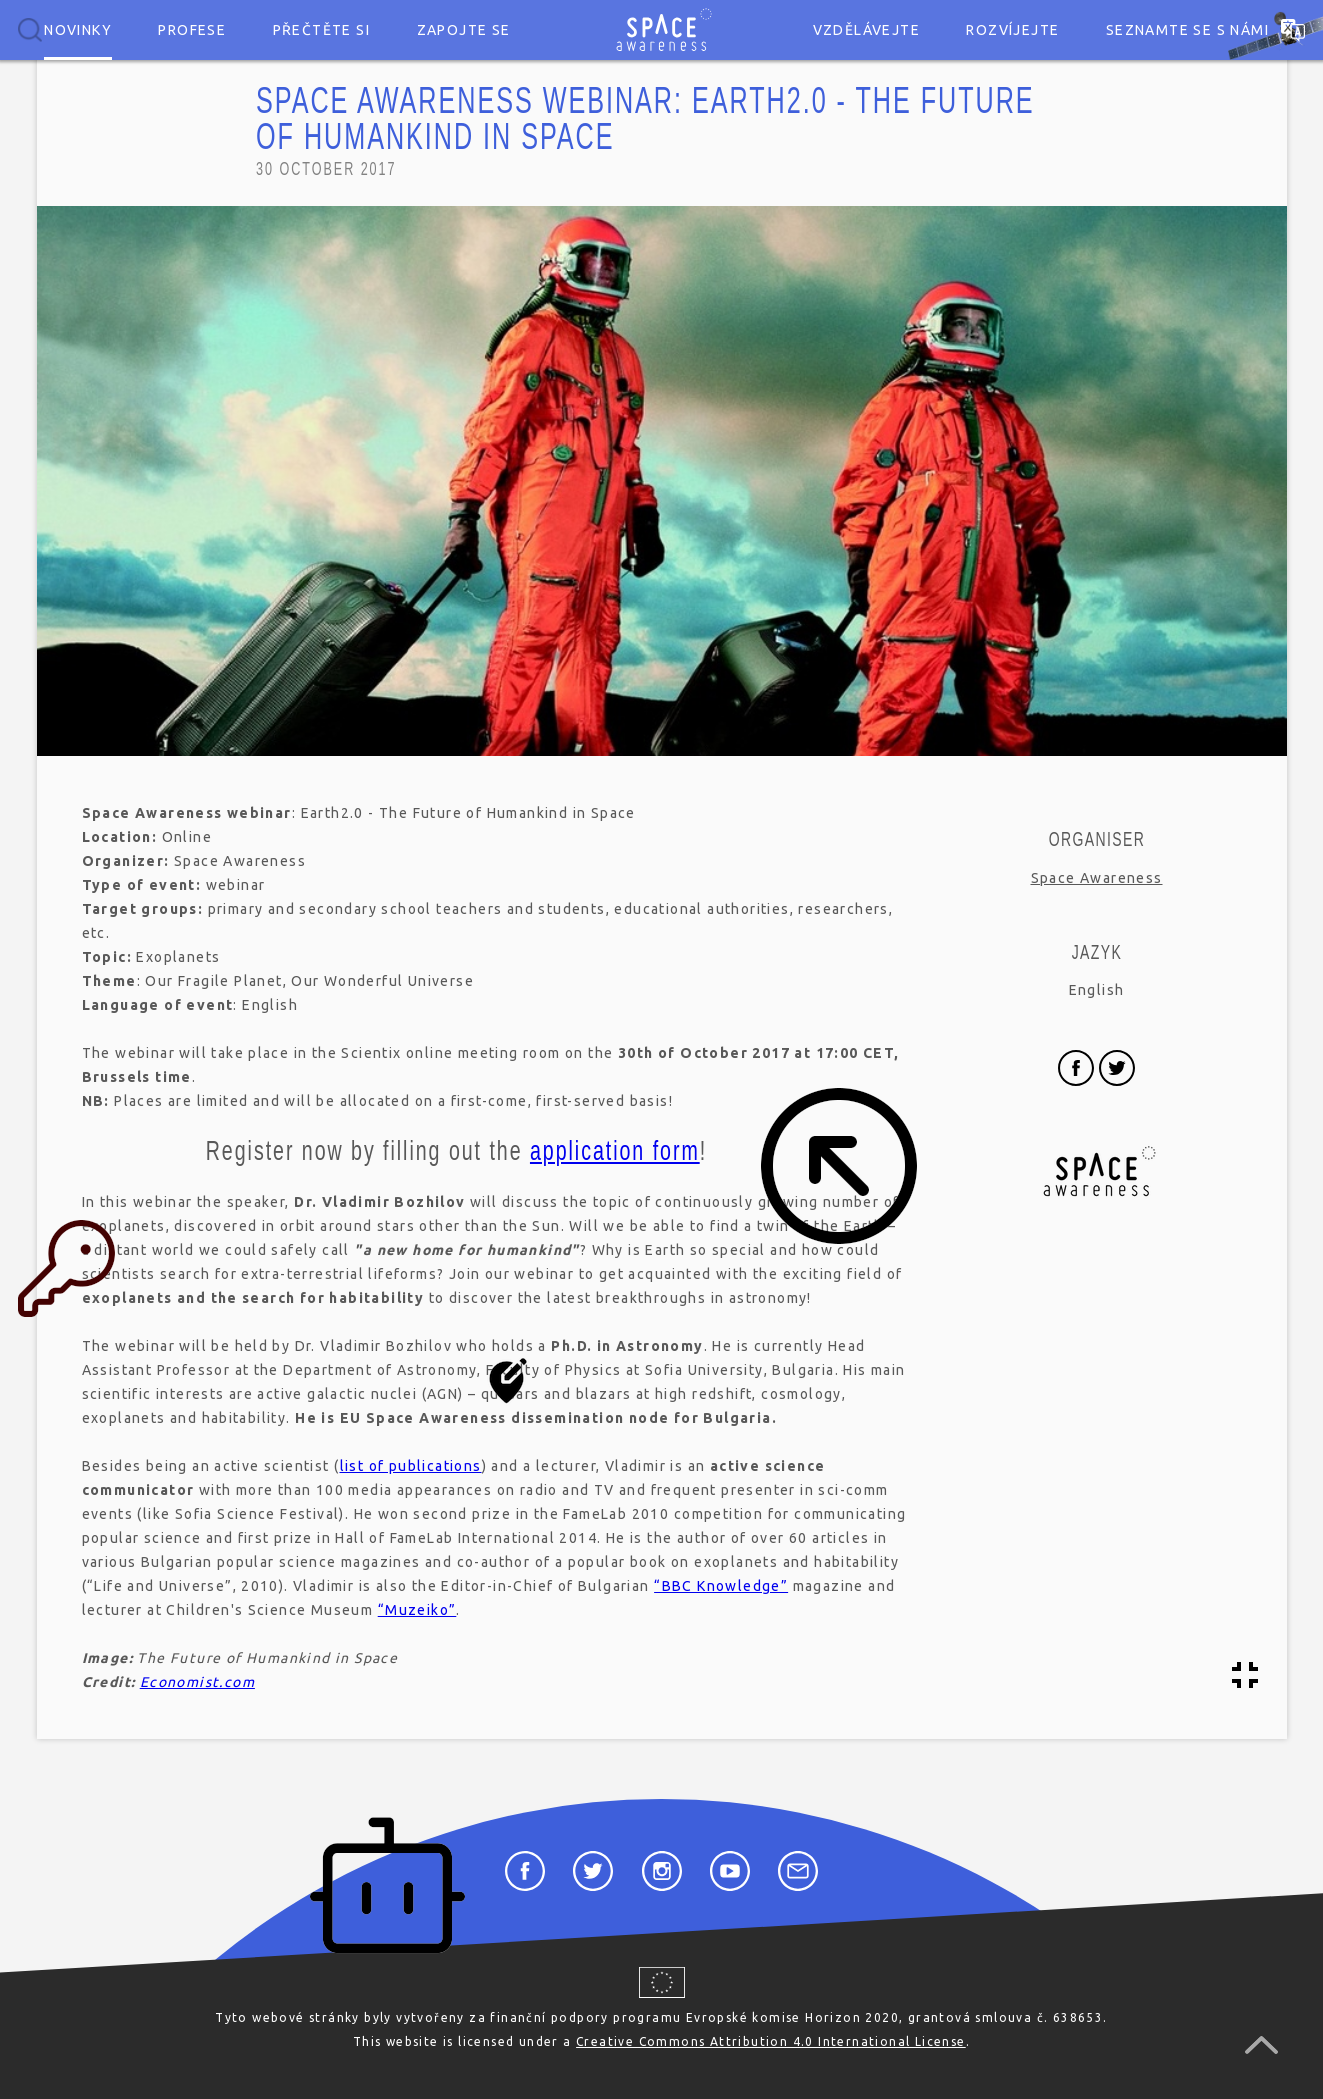  Describe the element at coordinates (387, 1888) in the screenshot. I see `view dependabot alerts and automated dependency updates` at that location.